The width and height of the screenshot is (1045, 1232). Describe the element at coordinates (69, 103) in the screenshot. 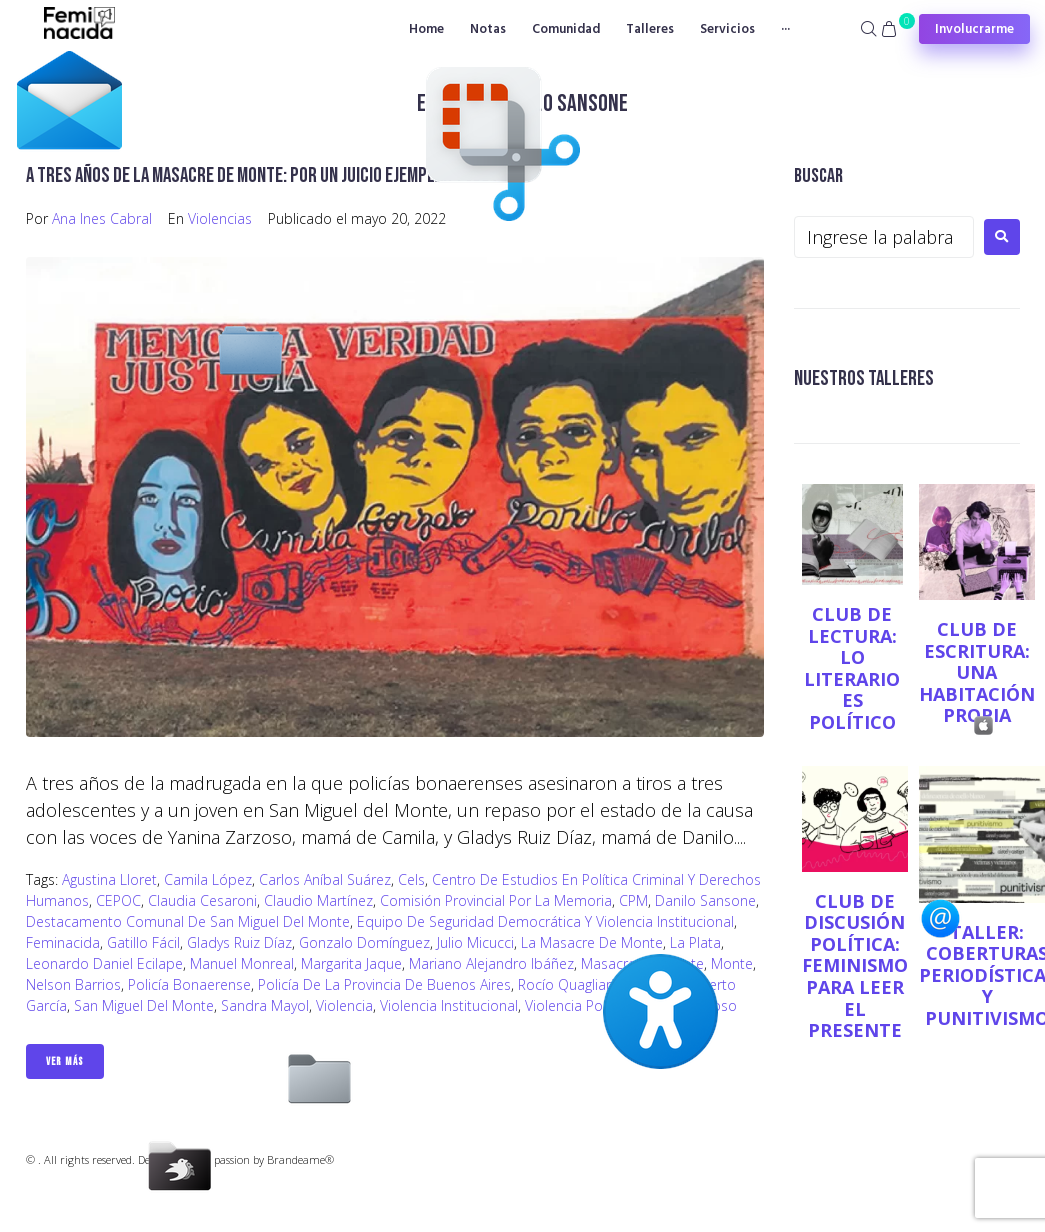

I see `open the mail app` at that location.